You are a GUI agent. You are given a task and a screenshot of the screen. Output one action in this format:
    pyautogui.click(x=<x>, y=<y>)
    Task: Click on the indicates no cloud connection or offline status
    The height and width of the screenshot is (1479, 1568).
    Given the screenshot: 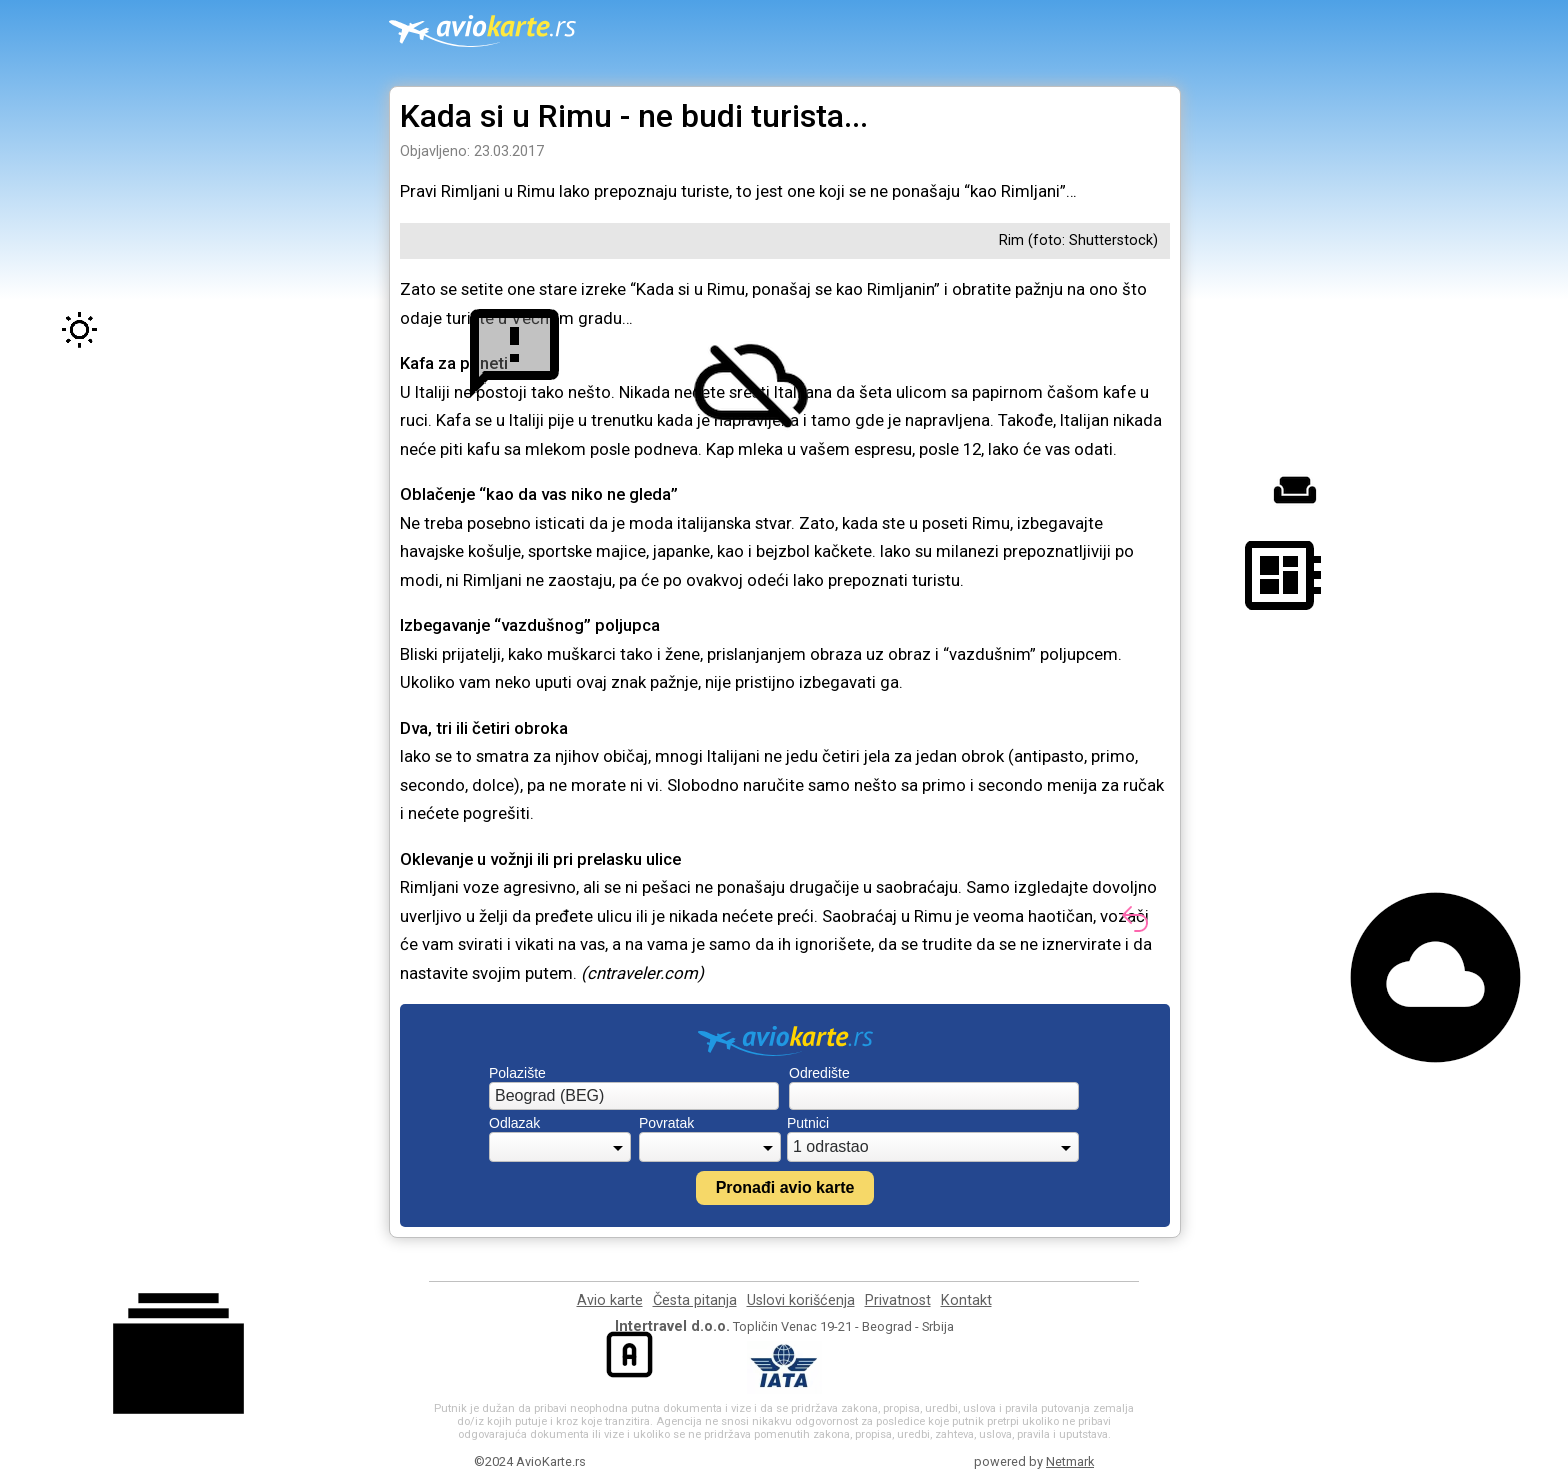 What is the action you would take?
    pyautogui.click(x=751, y=382)
    